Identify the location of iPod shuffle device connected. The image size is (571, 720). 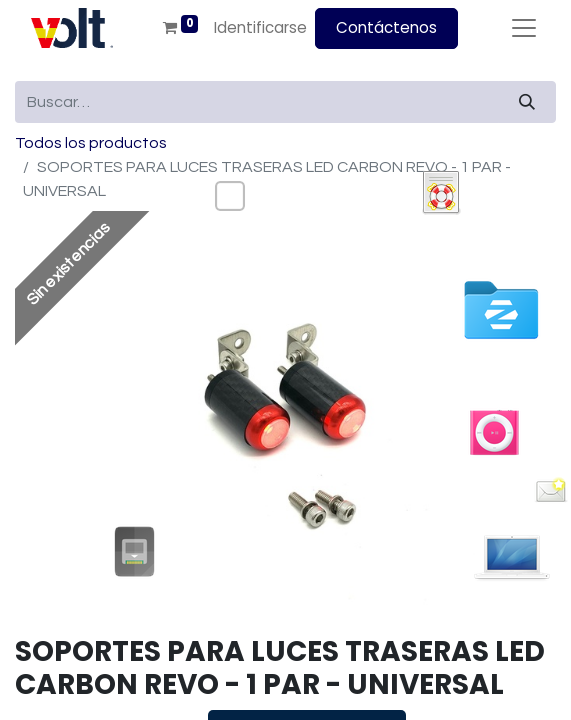
(494, 432).